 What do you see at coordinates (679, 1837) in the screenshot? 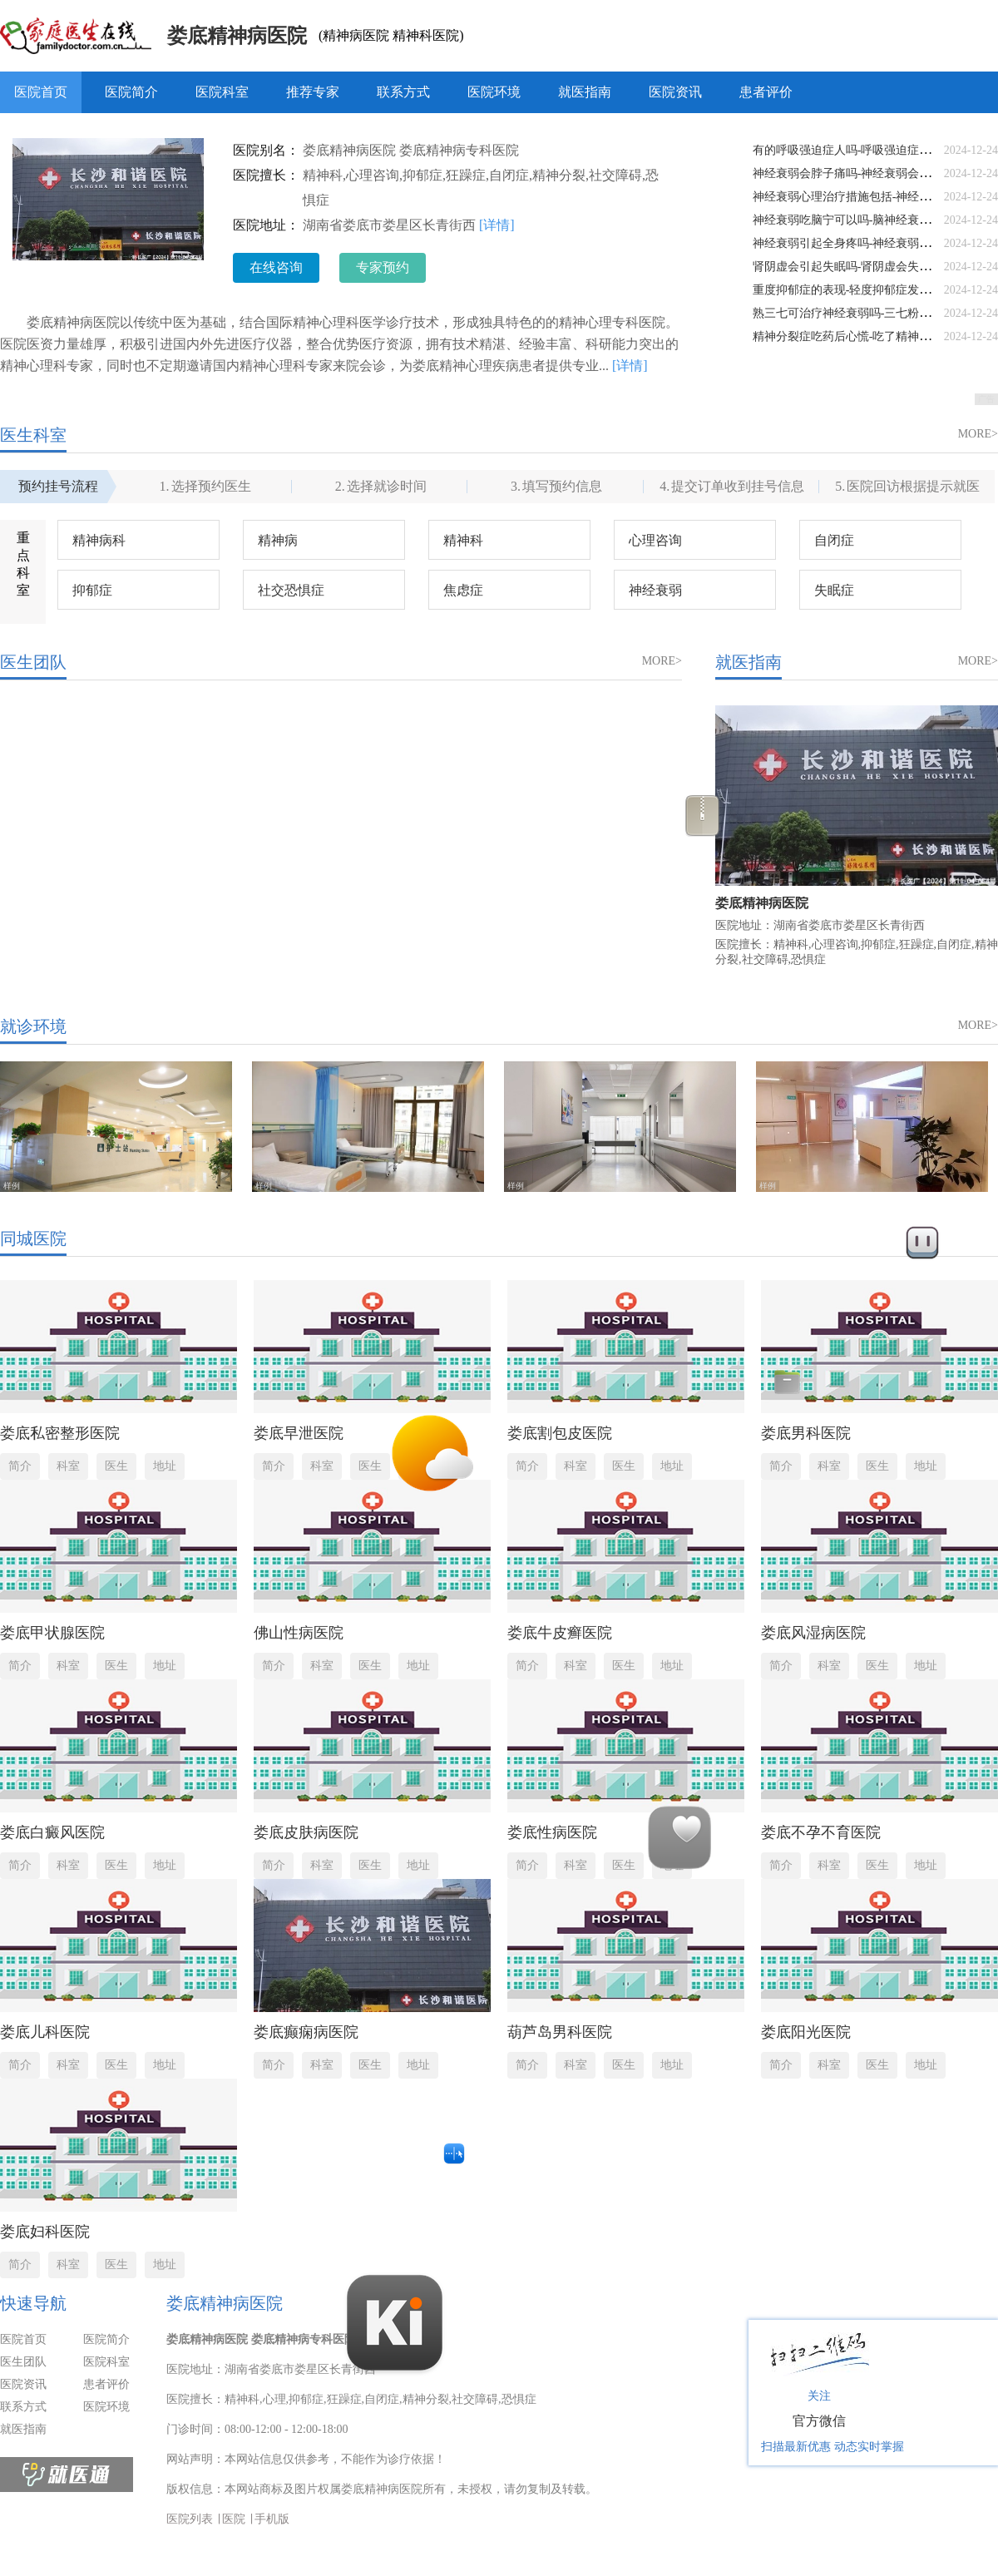
I see `open the Health app` at bounding box center [679, 1837].